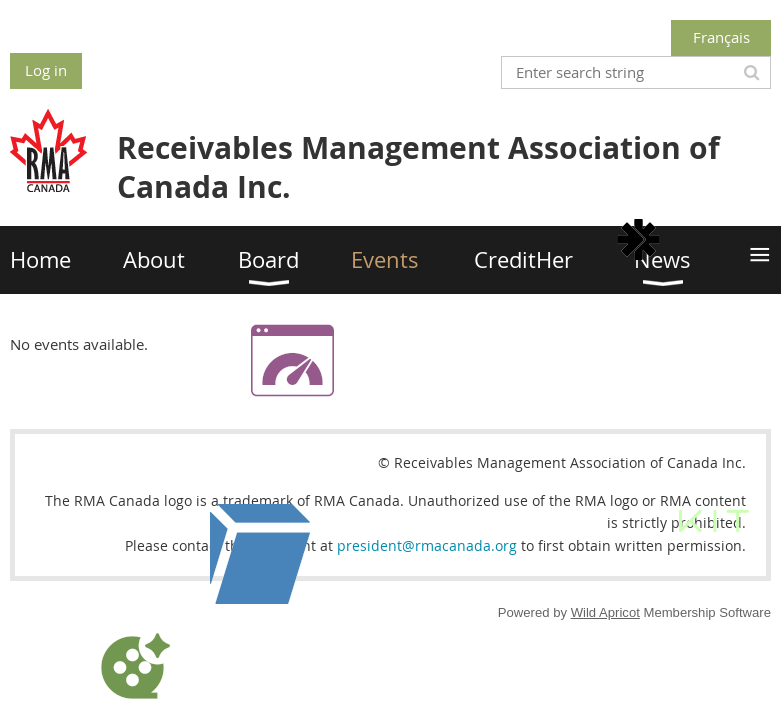 The image size is (781, 720). Describe the element at coordinates (714, 521) in the screenshot. I see `kit email marketing platform logo` at that location.